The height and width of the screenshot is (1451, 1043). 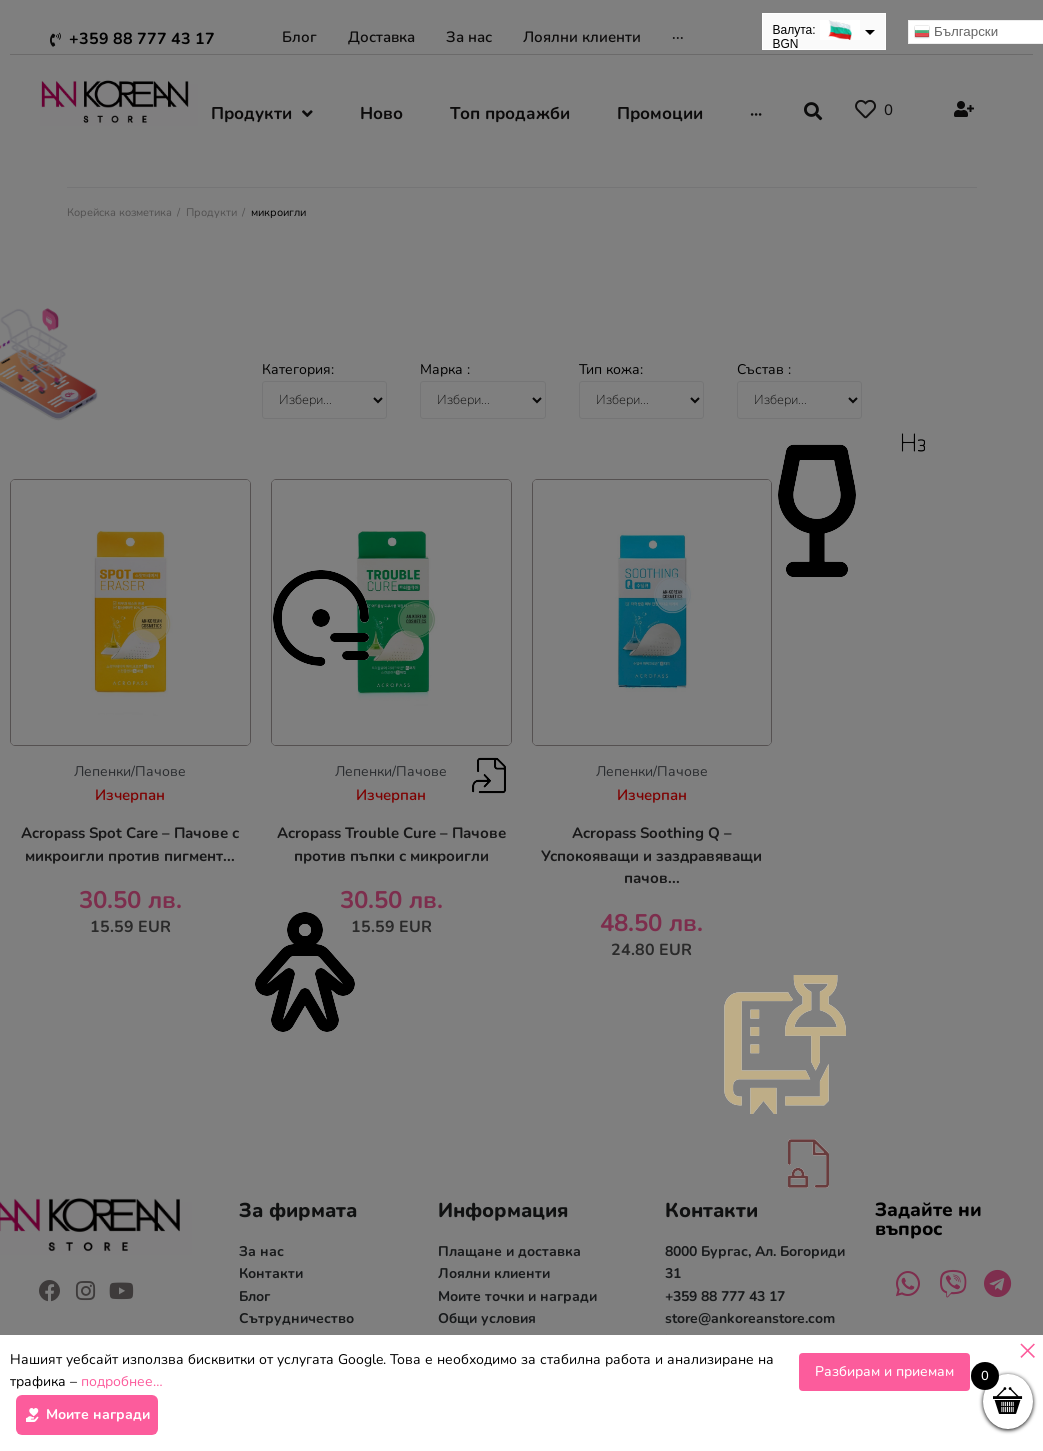 I want to click on browse wine or beverage options, so click(x=817, y=507).